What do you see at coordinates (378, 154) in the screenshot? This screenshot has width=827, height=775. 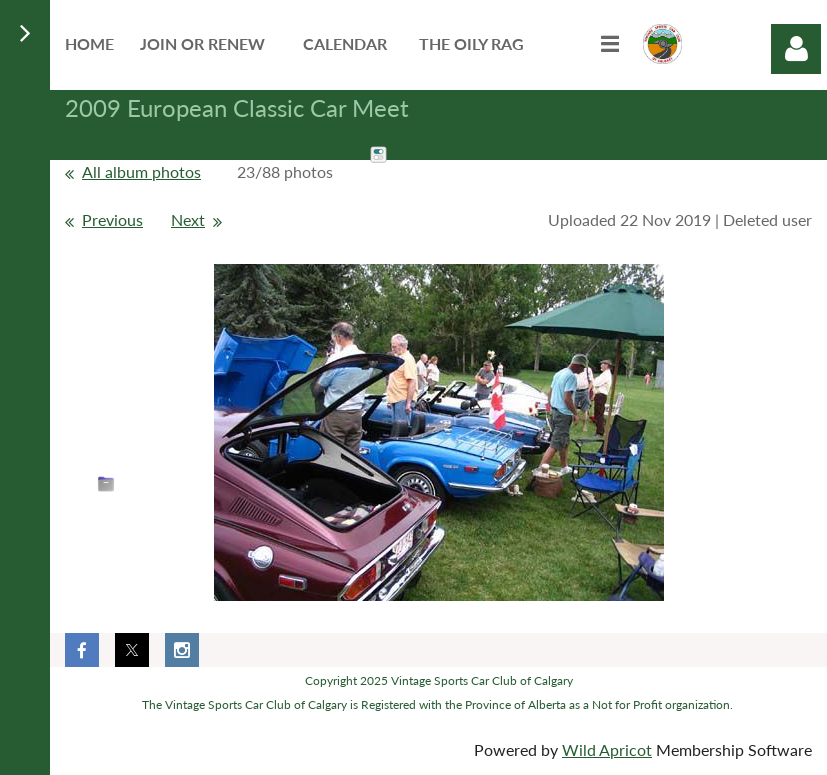 I see `open system tweaks or settings customization` at bounding box center [378, 154].